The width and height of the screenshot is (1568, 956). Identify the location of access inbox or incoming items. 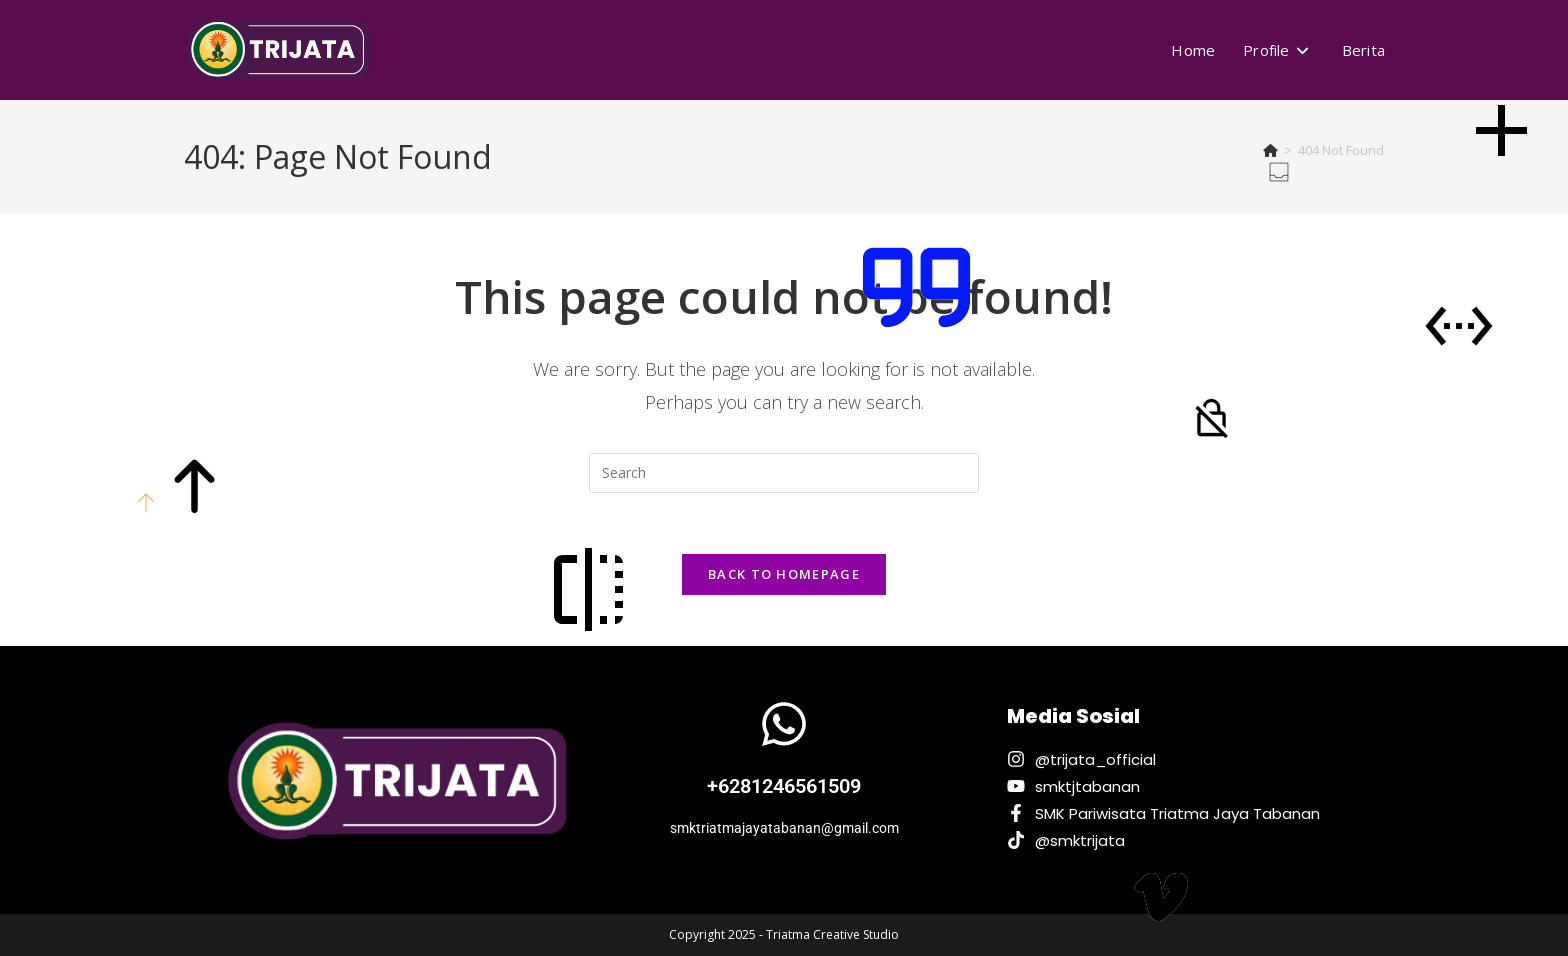
(1279, 172).